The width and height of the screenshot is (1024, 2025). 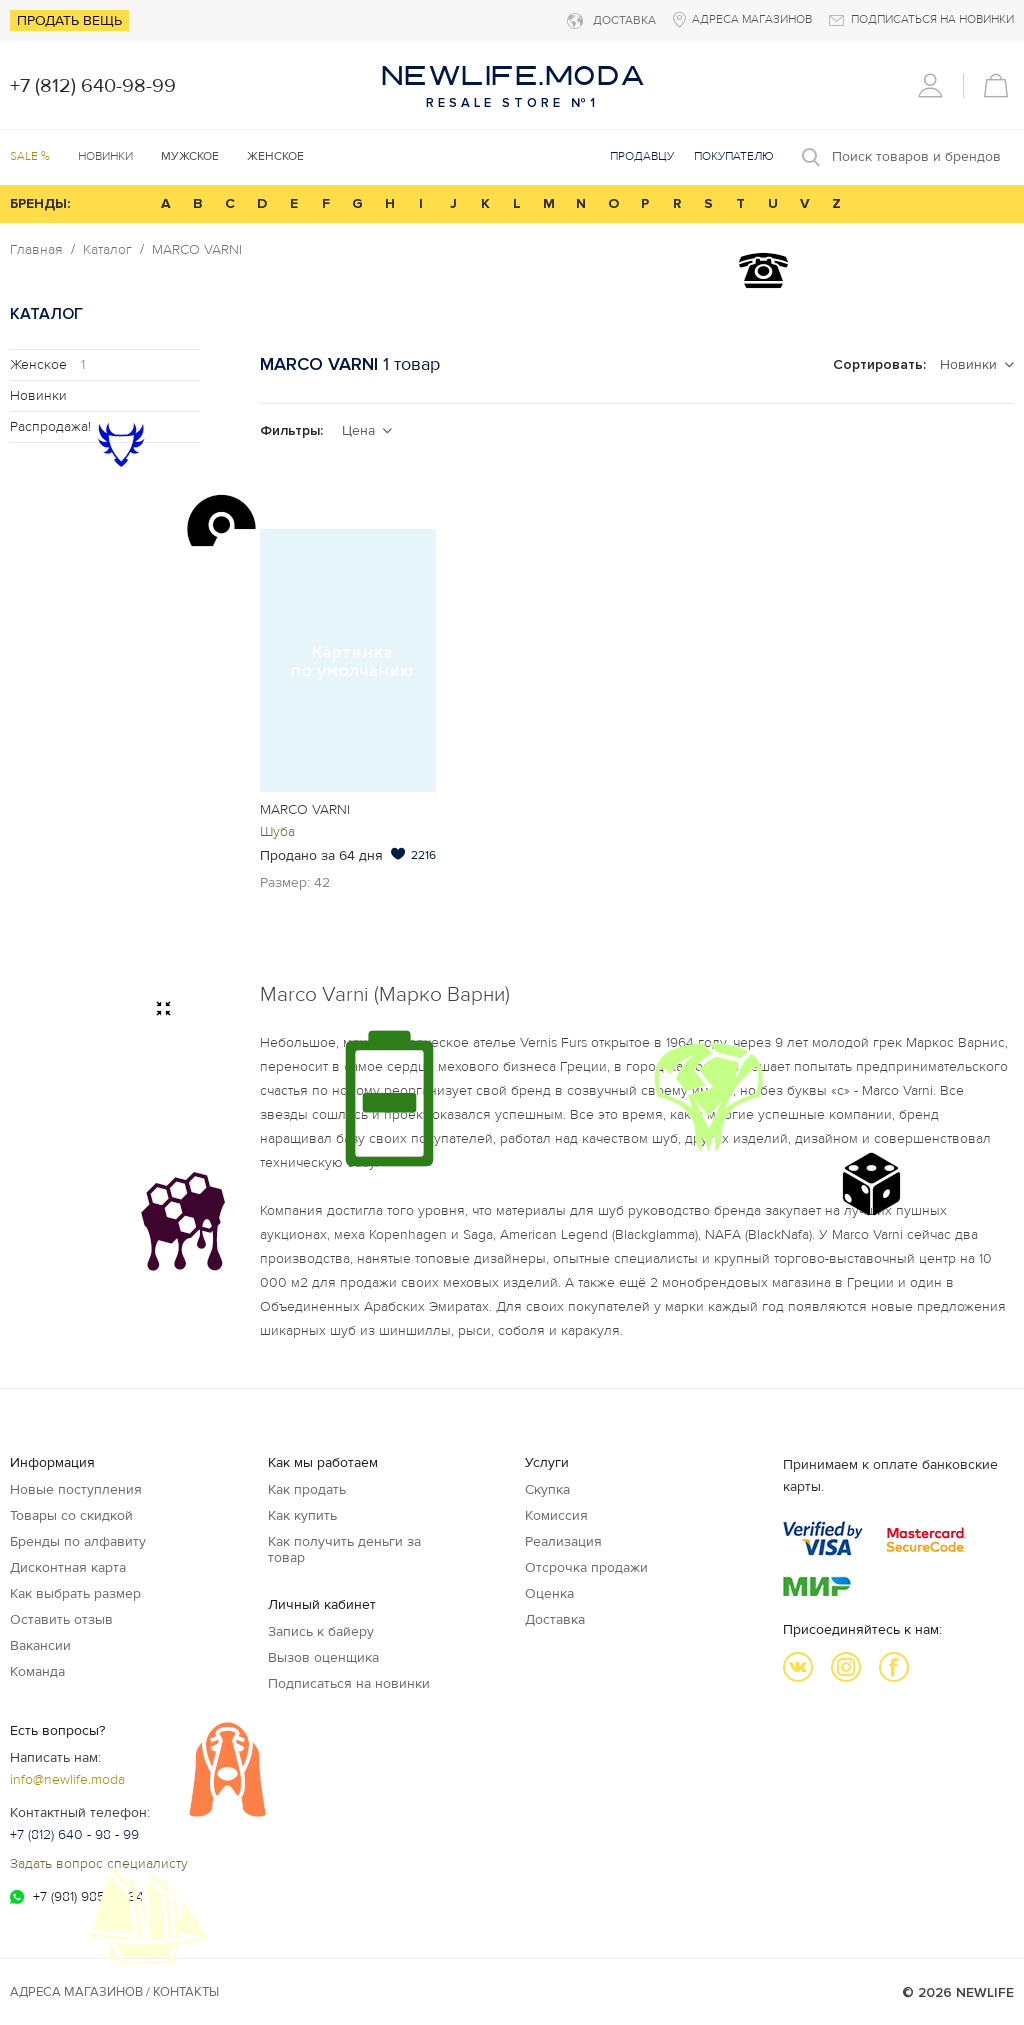 I want to click on reduce battery usage or power consumption, so click(x=389, y=1098).